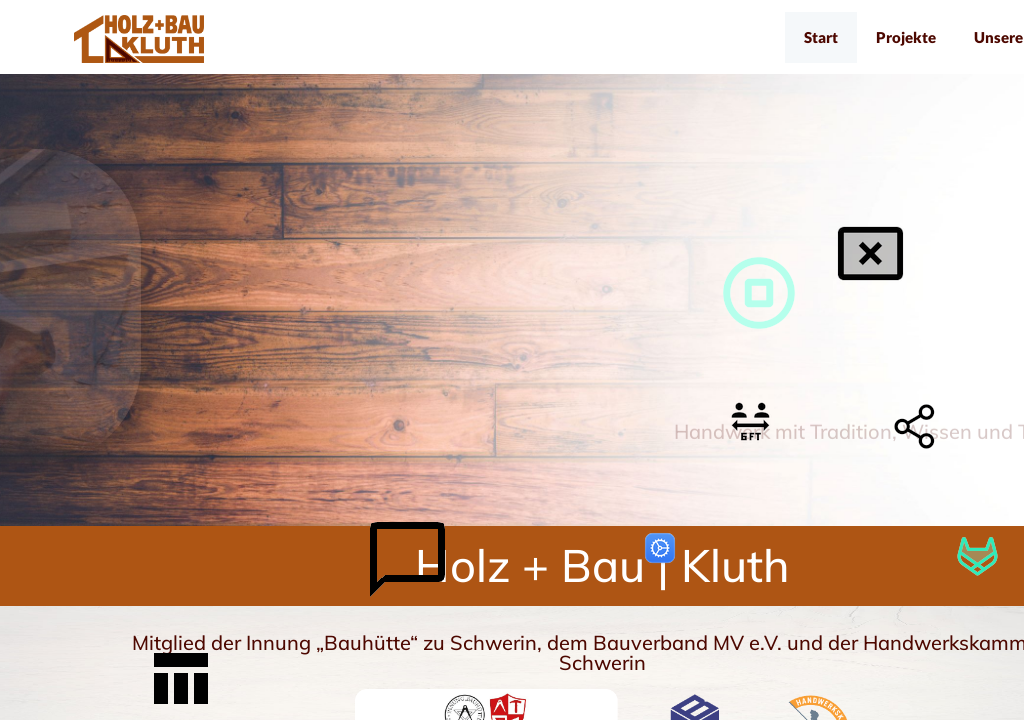  What do you see at coordinates (759, 293) in the screenshot?
I see `stop media playback` at bounding box center [759, 293].